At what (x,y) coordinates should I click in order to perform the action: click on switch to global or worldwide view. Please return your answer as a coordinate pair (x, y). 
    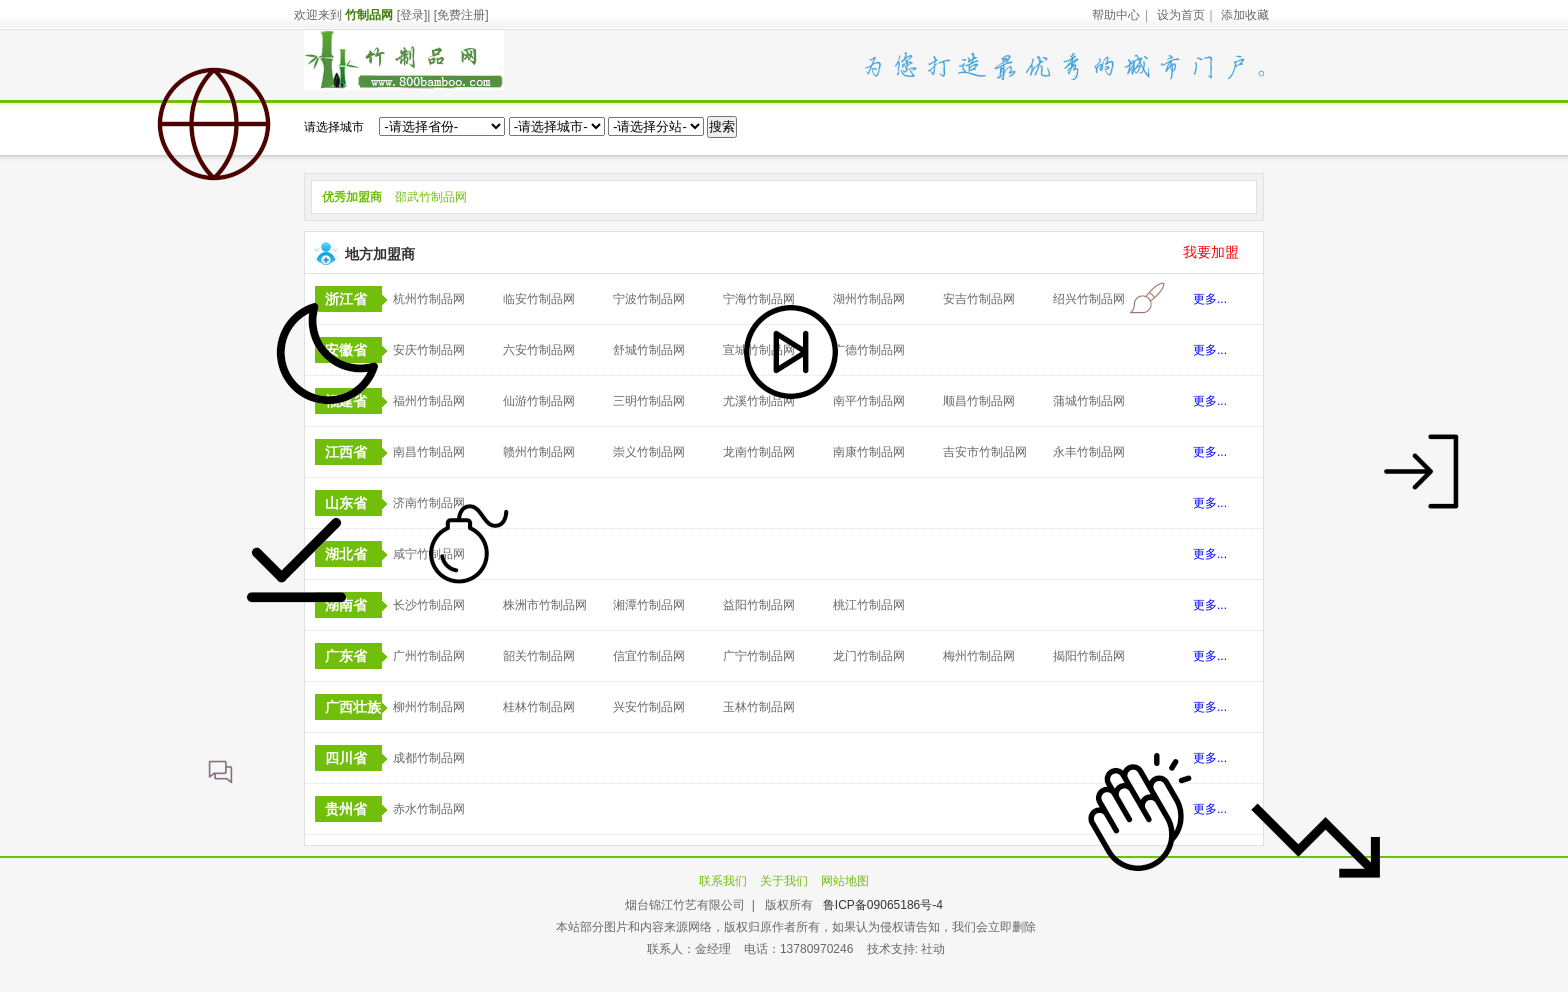
    Looking at the image, I should click on (214, 124).